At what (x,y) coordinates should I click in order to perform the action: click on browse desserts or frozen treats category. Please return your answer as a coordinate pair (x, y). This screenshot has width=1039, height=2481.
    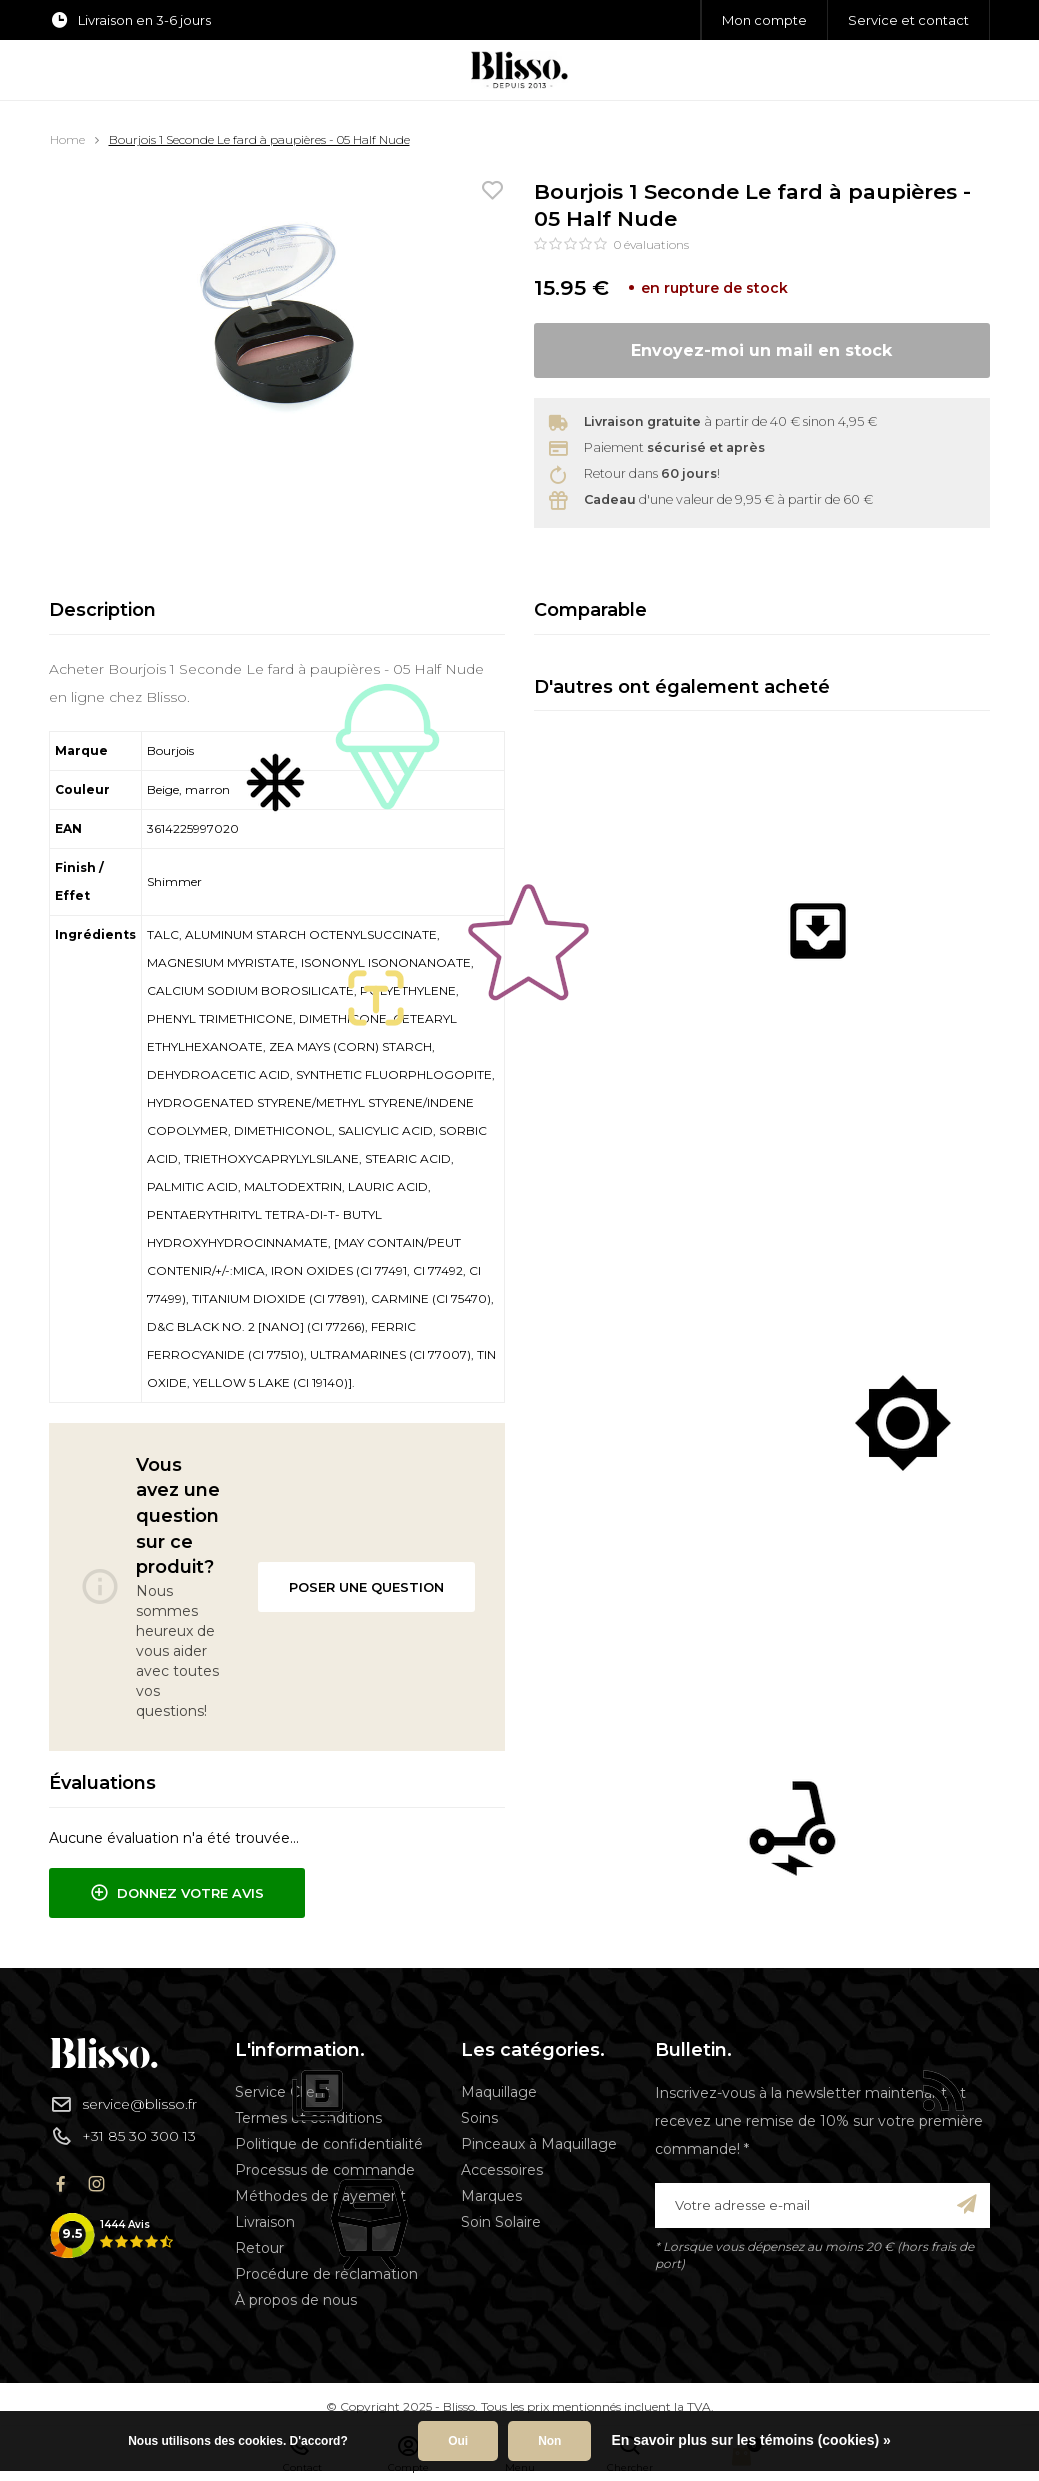
    Looking at the image, I should click on (387, 744).